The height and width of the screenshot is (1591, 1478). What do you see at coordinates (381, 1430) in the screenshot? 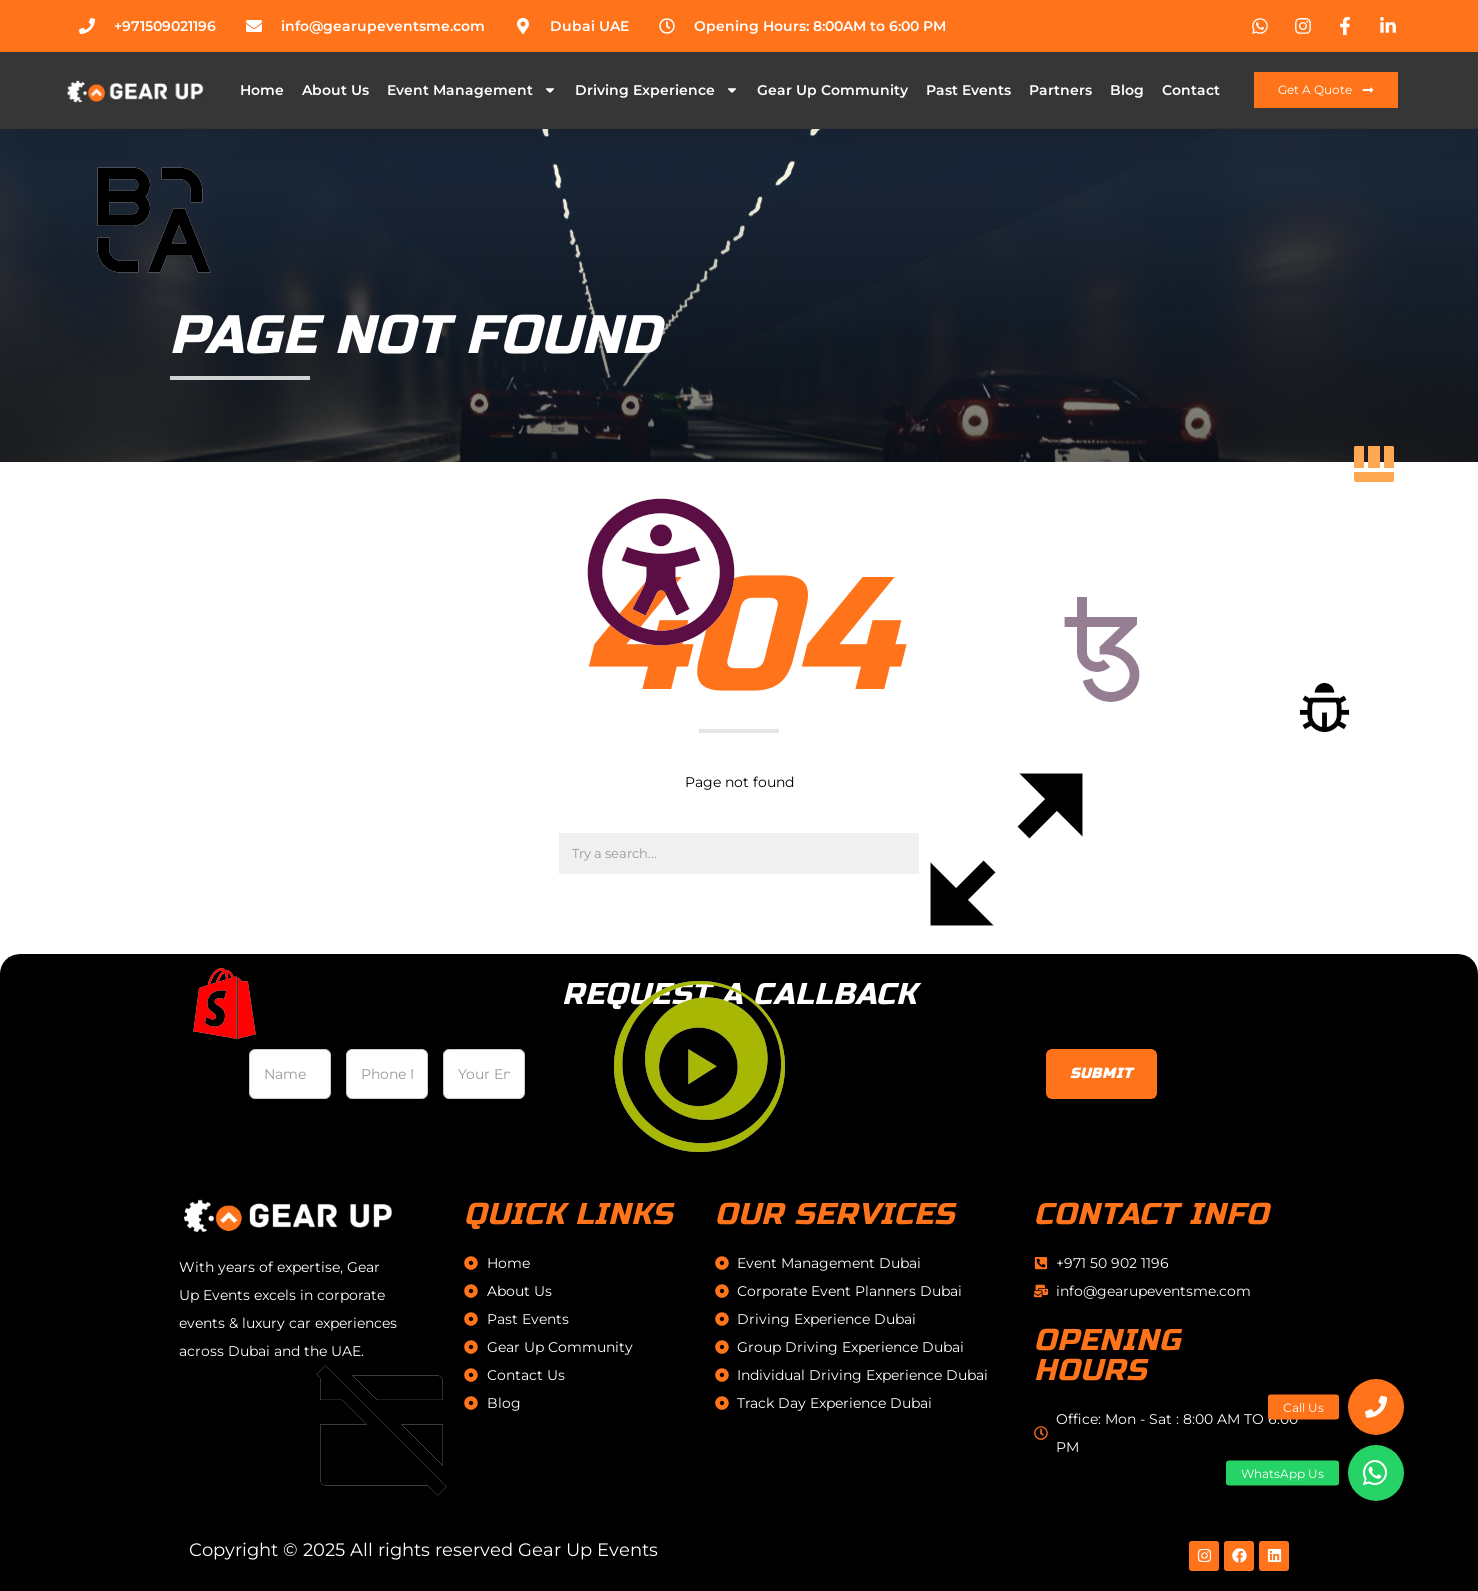
I see `no credit card required` at bounding box center [381, 1430].